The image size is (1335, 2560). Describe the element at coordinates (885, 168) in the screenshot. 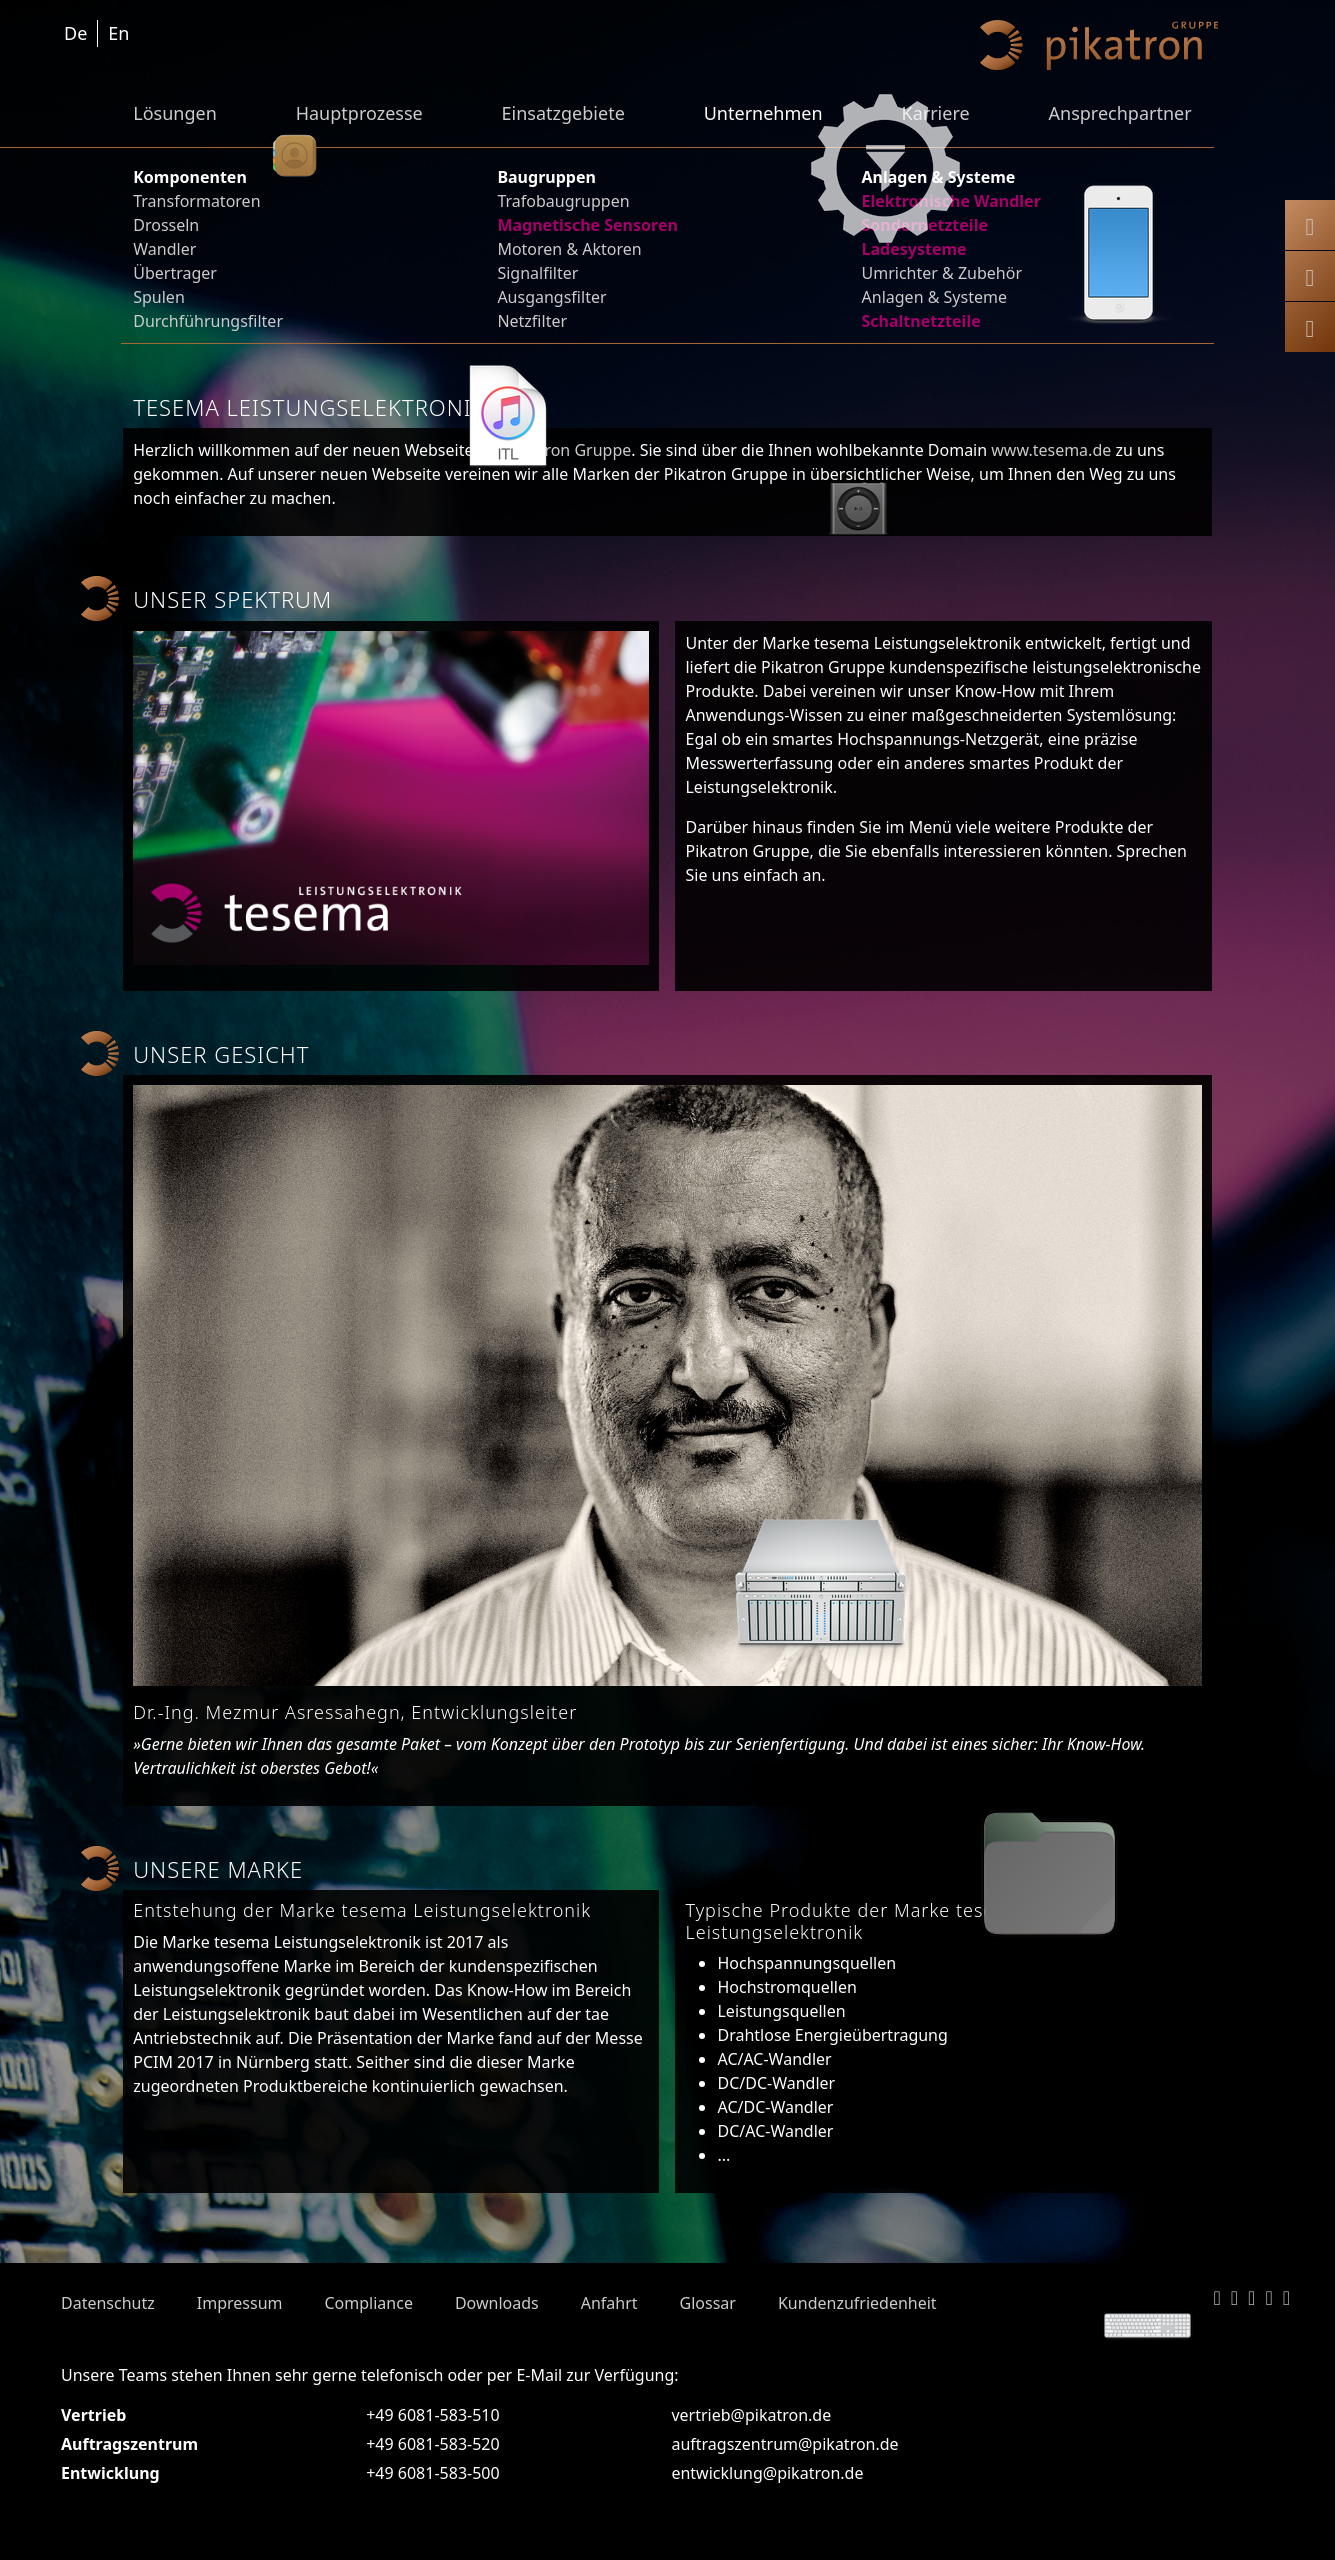

I see `adjust parameter behavior settings` at that location.